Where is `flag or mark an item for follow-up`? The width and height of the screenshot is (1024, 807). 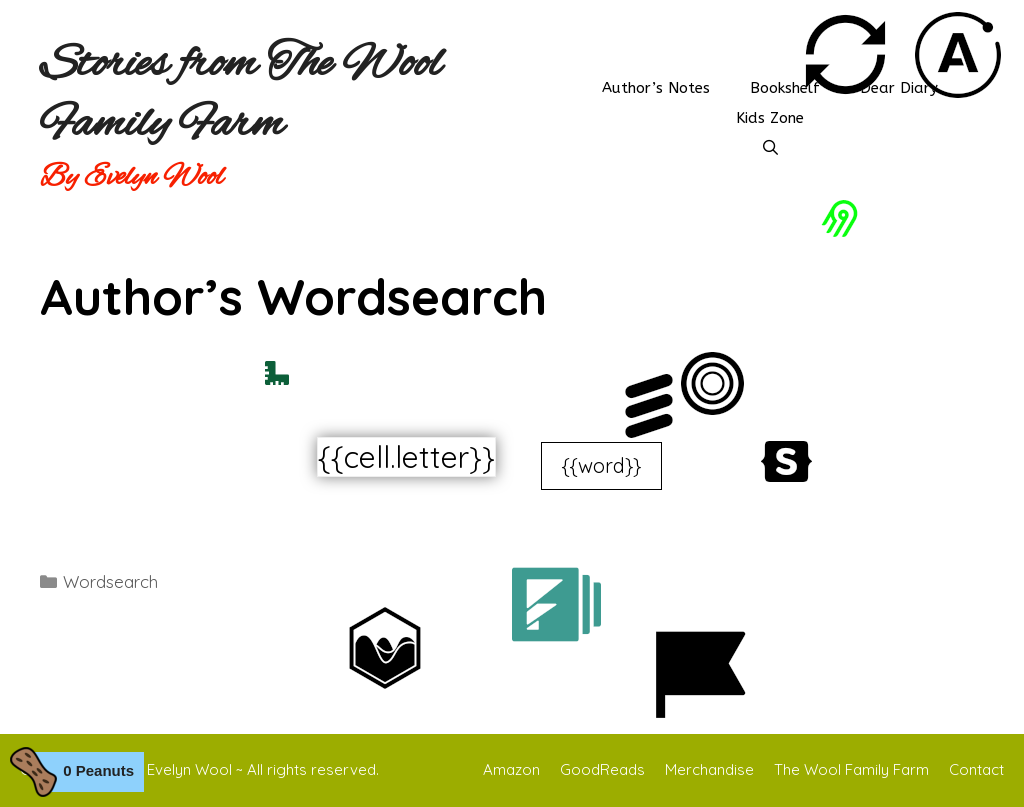 flag or mark an item for follow-up is located at coordinates (701, 672).